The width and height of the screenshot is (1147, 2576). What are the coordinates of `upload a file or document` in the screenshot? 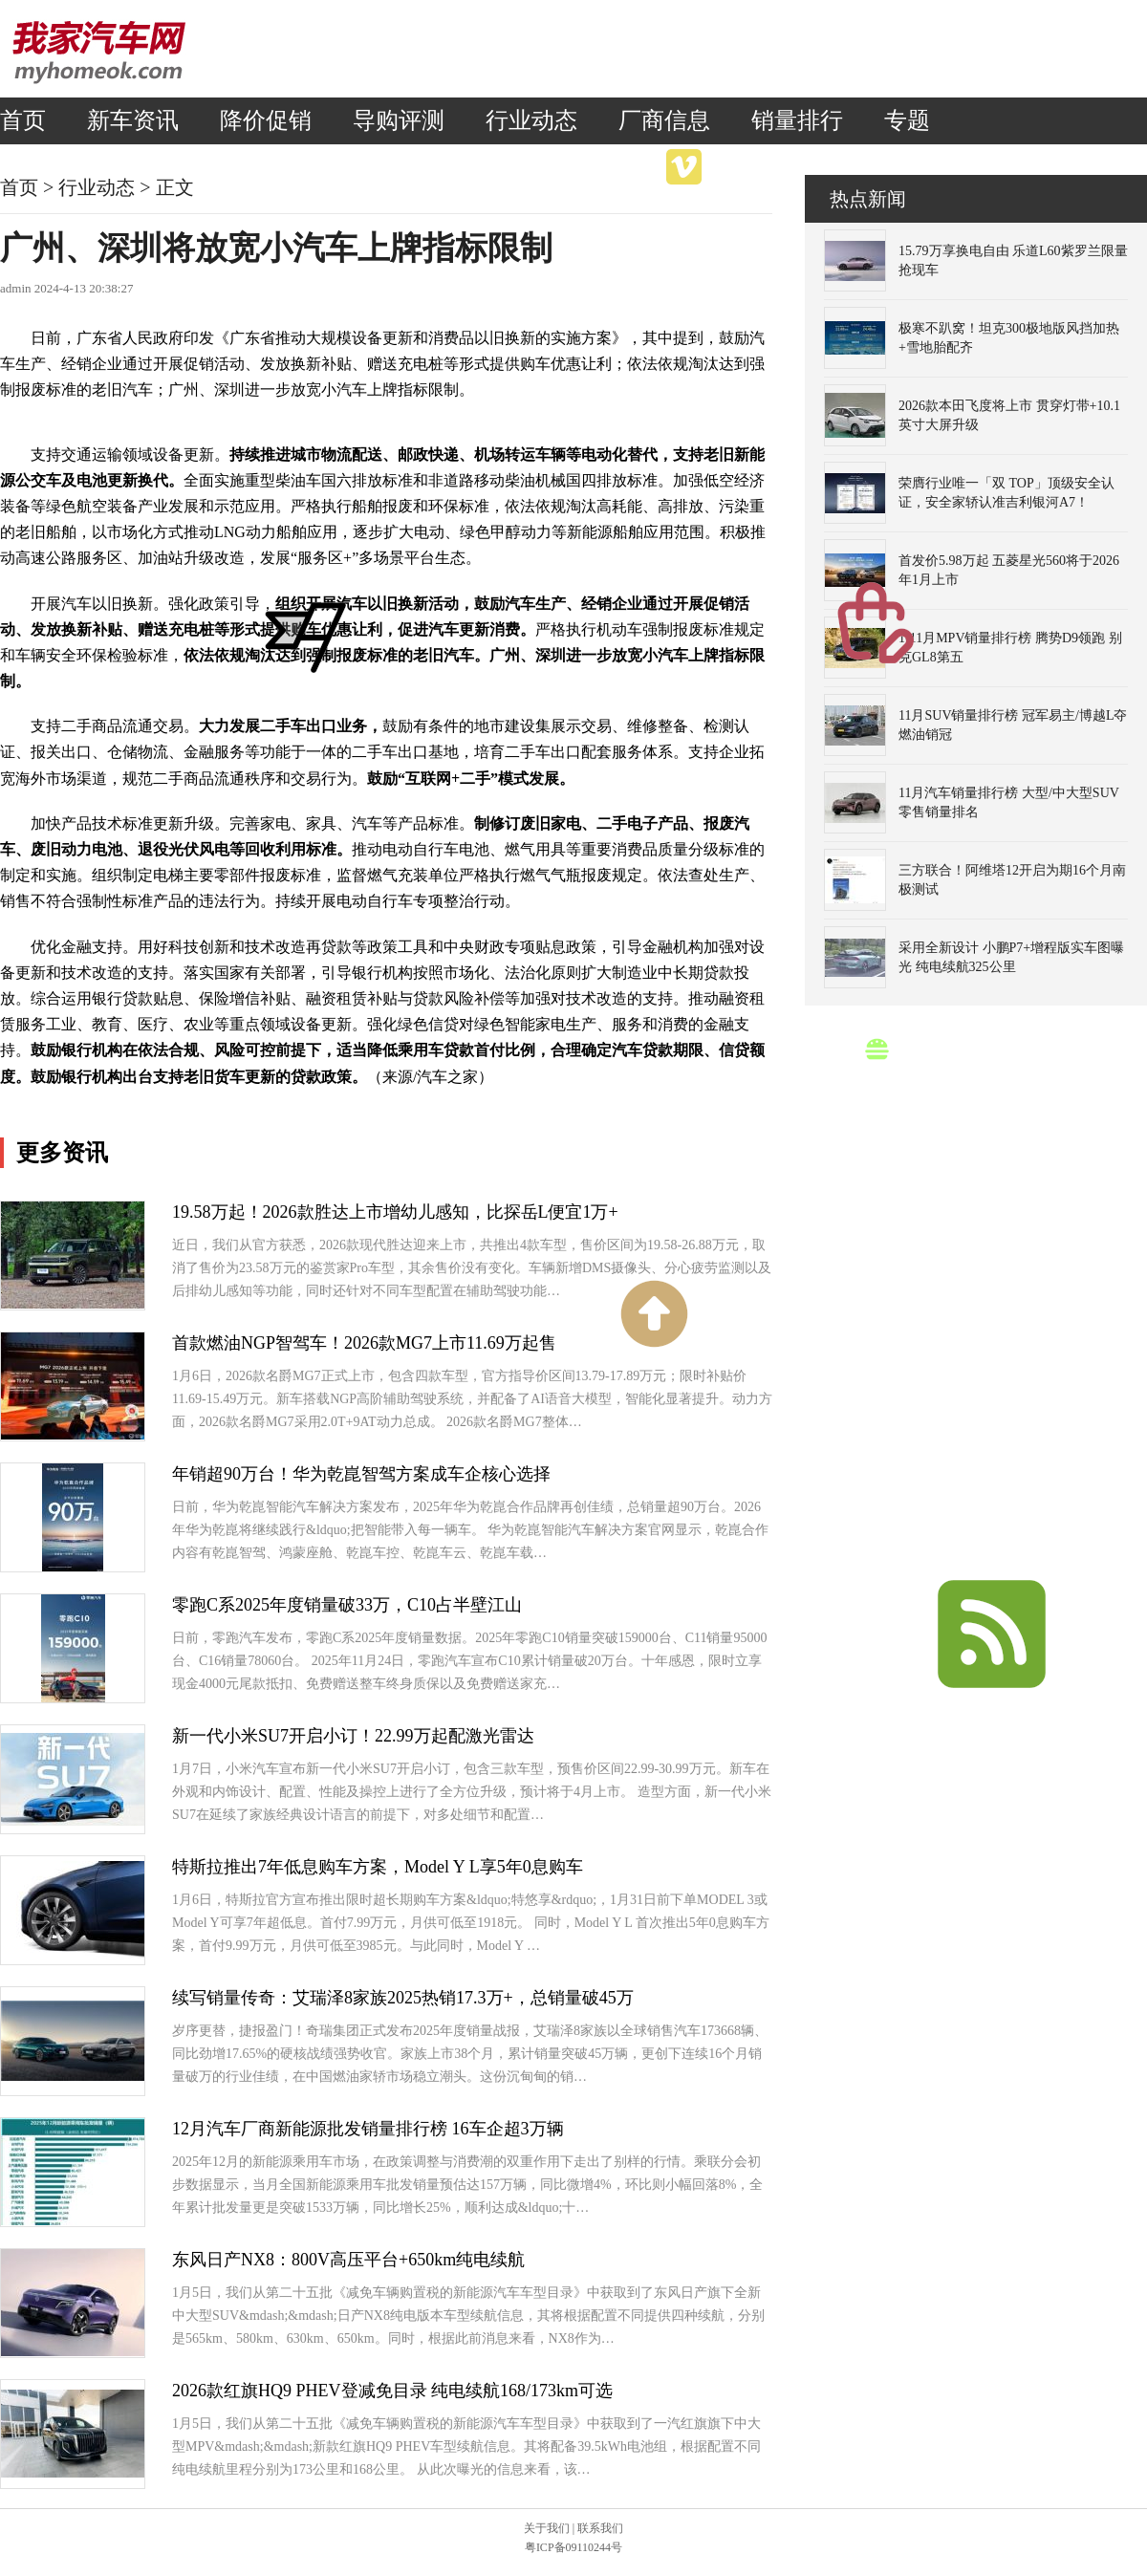 It's located at (654, 1313).